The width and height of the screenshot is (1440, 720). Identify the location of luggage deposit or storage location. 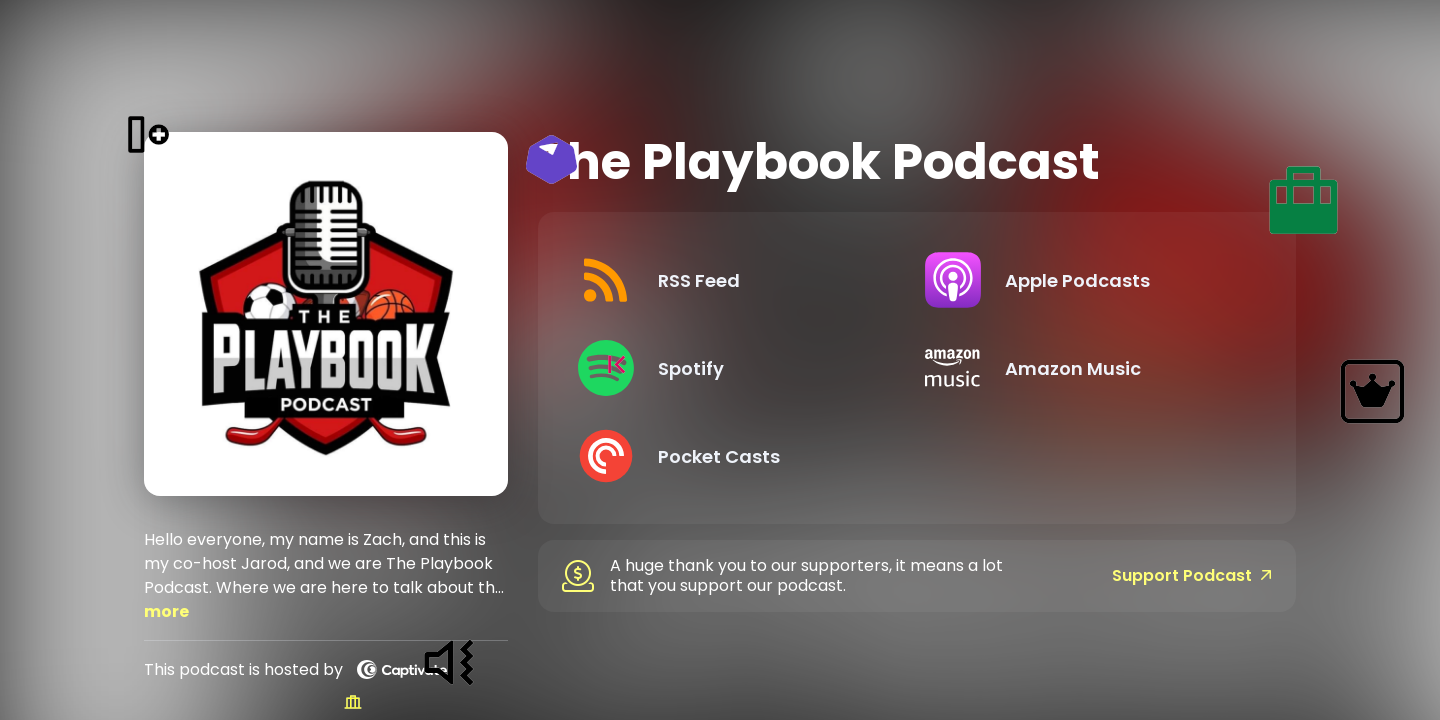
(353, 702).